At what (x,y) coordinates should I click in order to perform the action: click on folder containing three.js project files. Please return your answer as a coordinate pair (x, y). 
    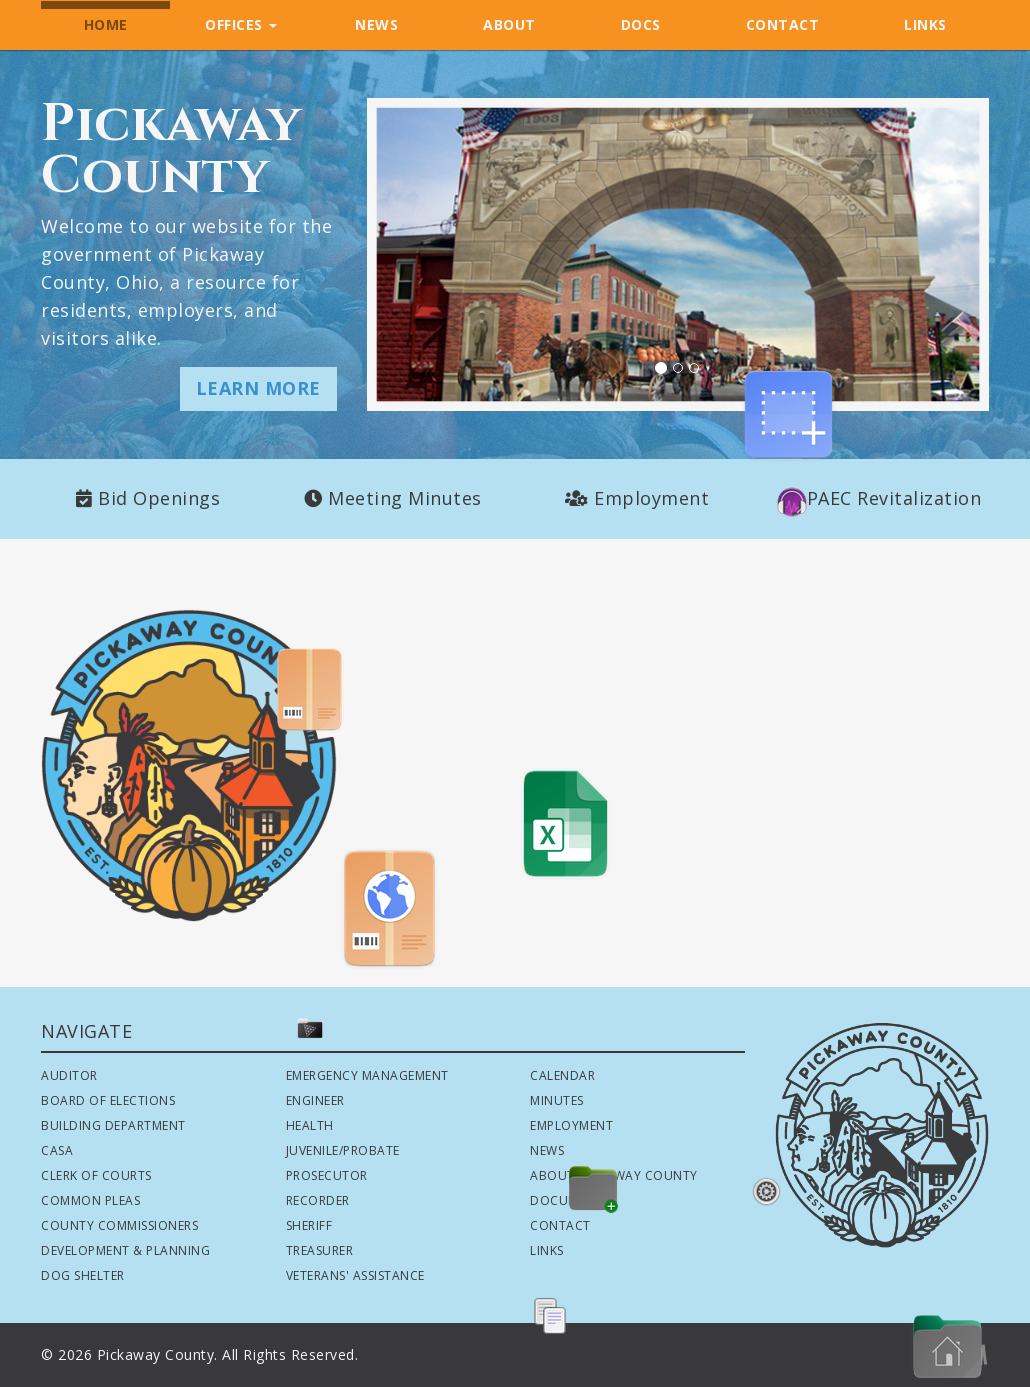
    Looking at the image, I should click on (310, 1029).